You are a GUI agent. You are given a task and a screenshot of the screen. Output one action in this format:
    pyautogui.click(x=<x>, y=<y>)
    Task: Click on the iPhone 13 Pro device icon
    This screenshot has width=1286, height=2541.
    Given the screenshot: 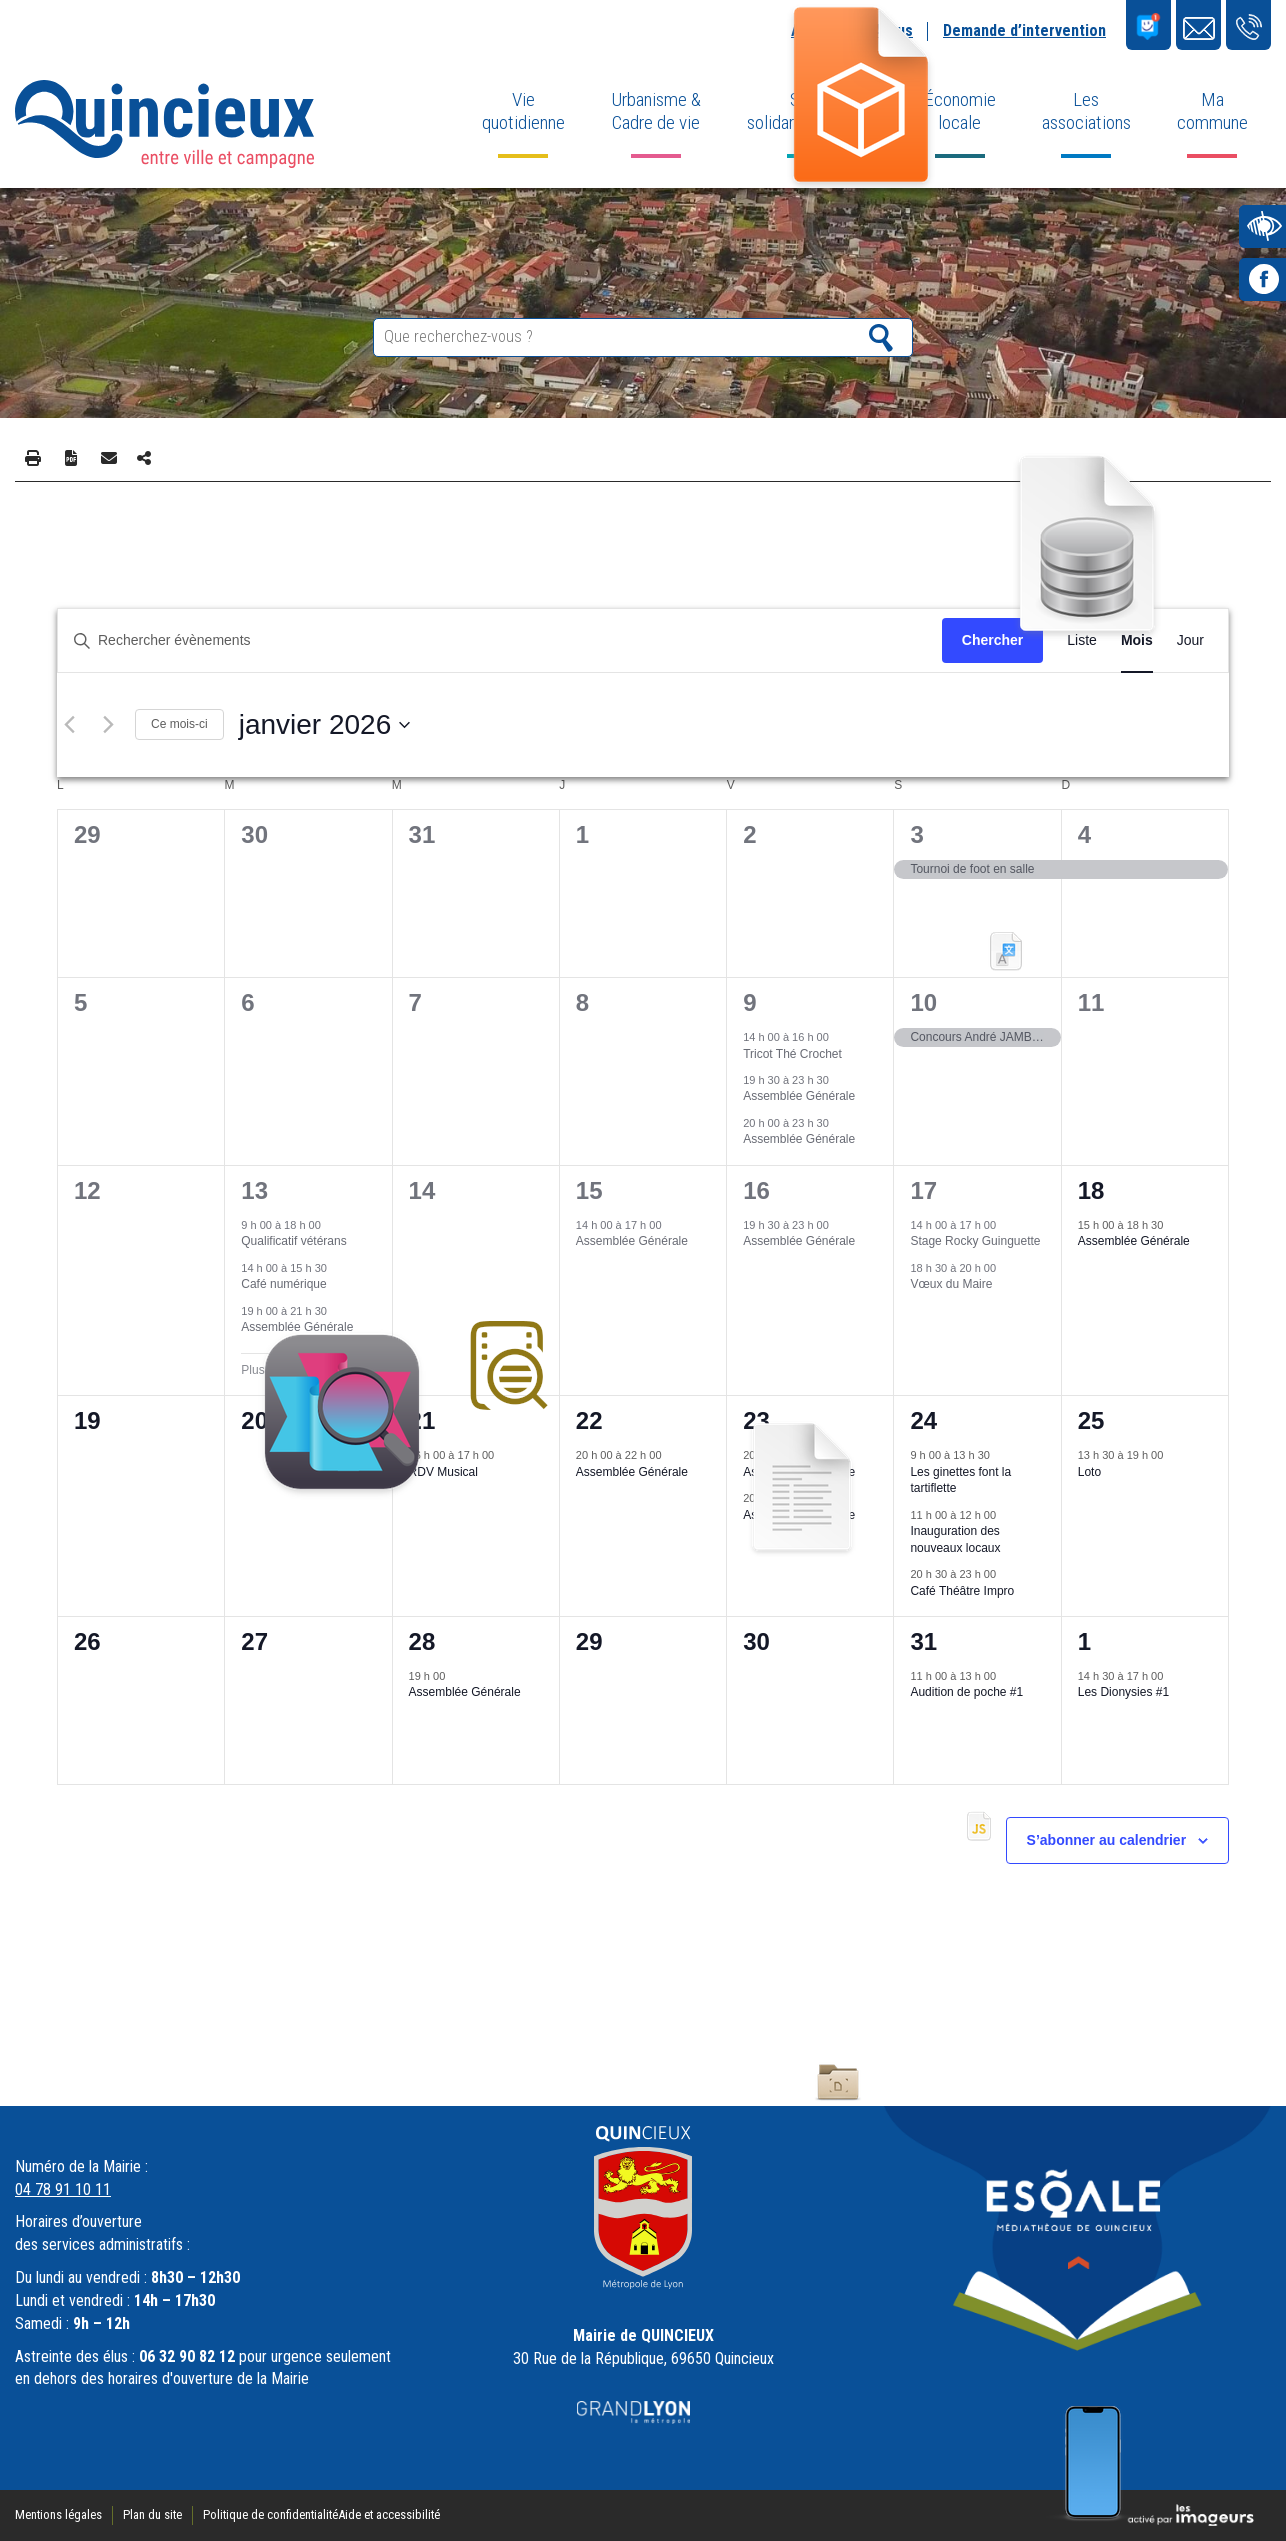 What is the action you would take?
    pyautogui.click(x=1093, y=2464)
    